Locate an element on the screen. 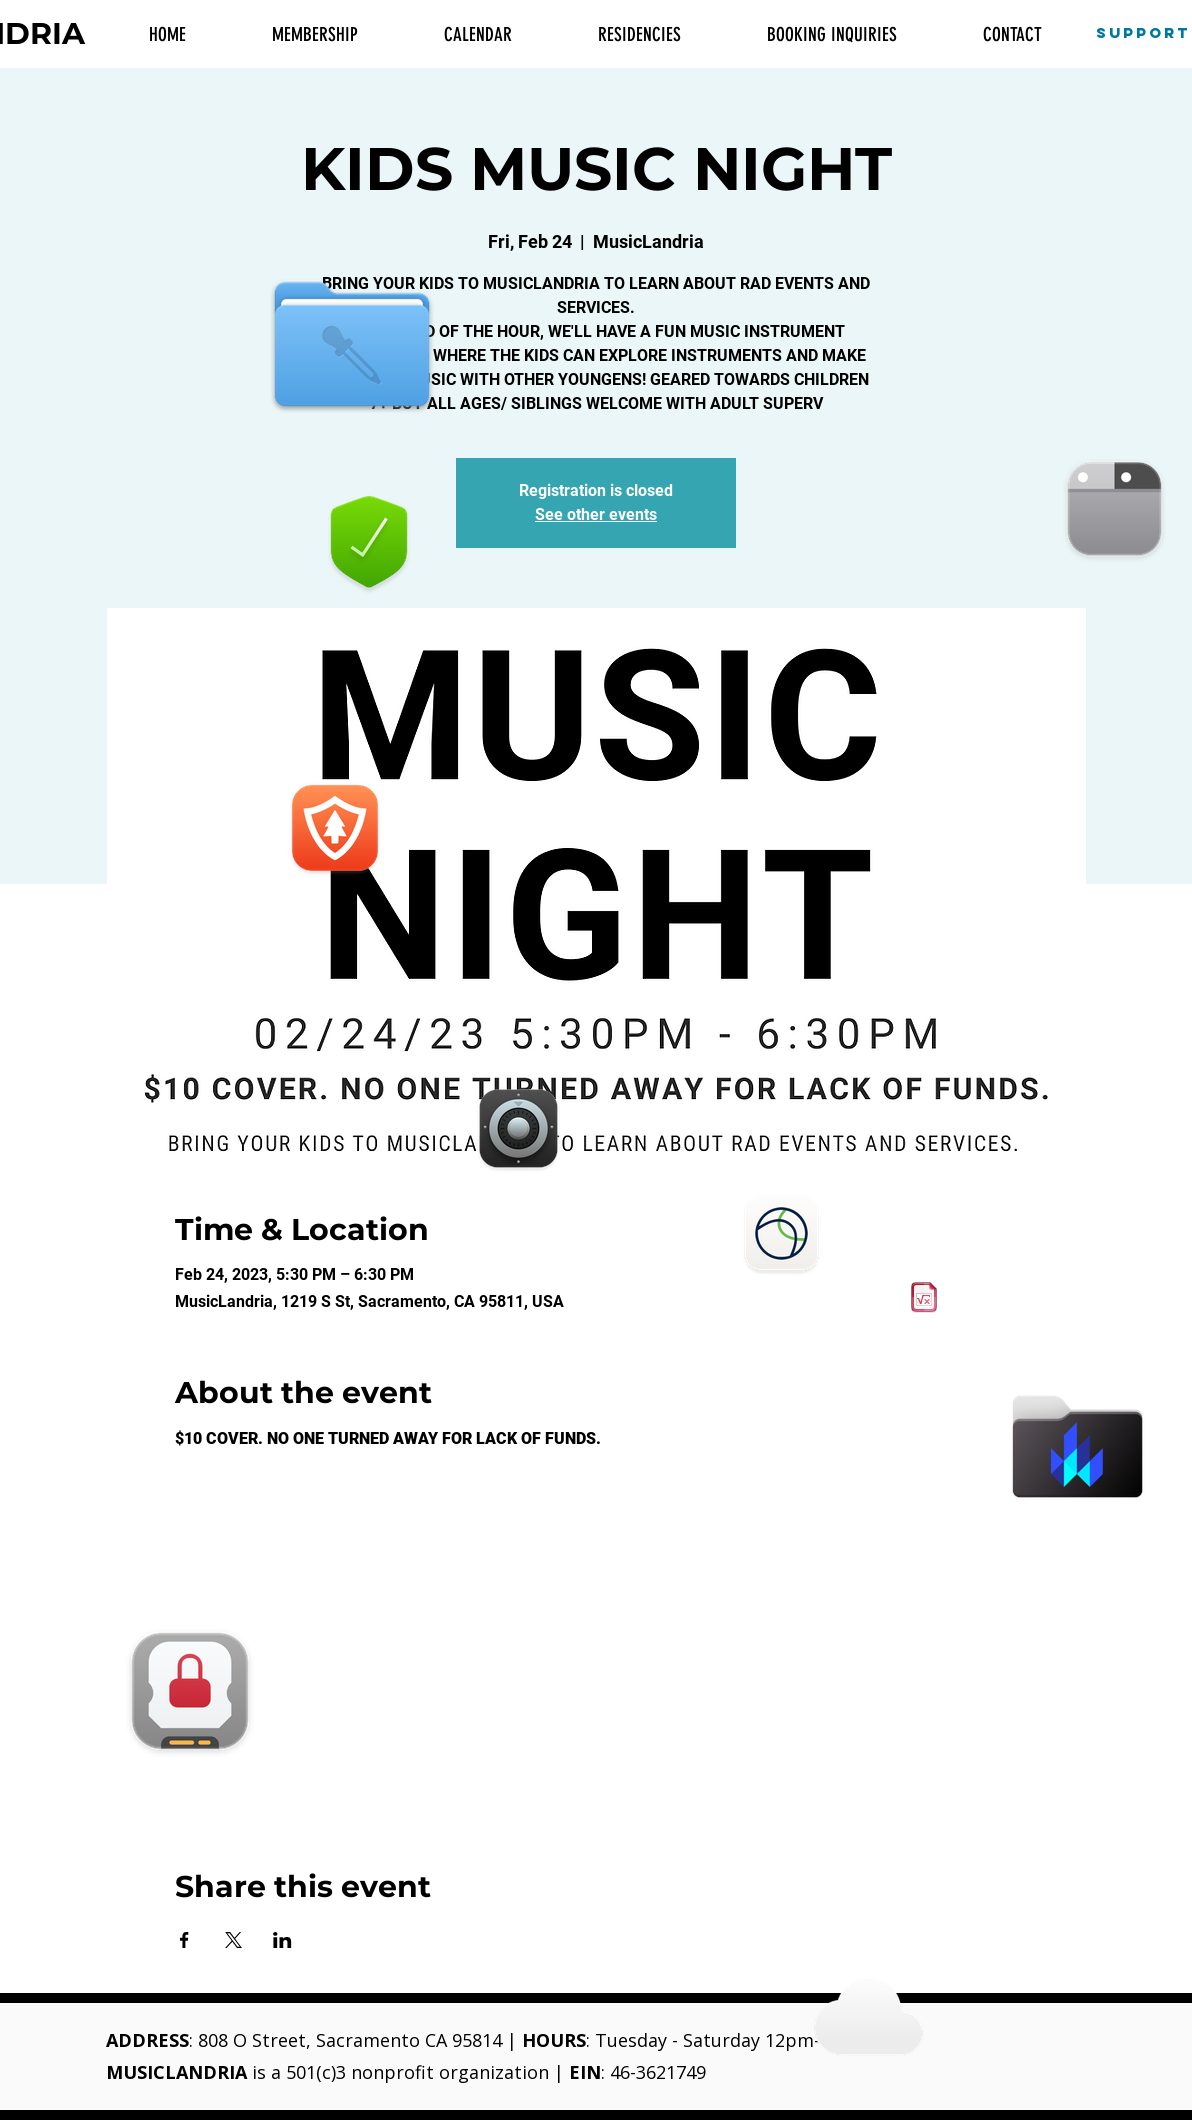 The image size is (1192, 2120). open firewatch app is located at coordinates (335, 828).